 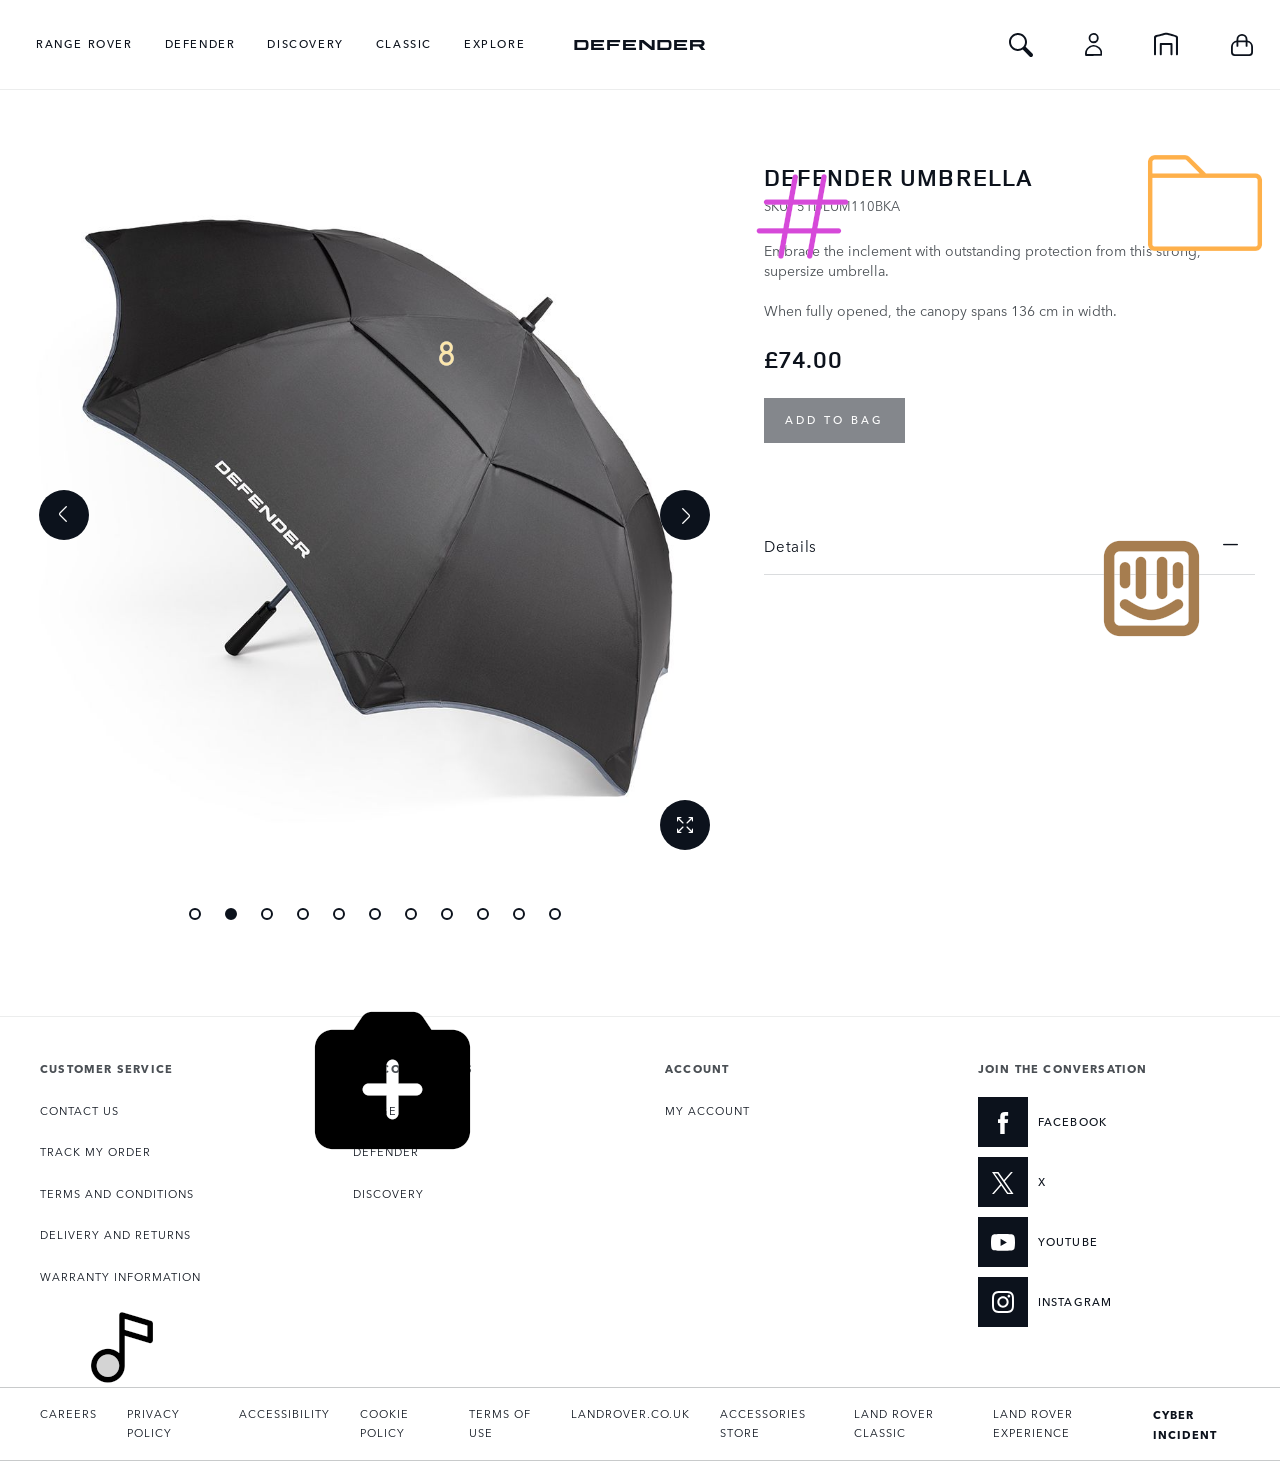 What do you see at coordinates (446, 353) in the screenshot?
I see `indicates the number eight in a list or sequence` at bounding box center [446, 353].